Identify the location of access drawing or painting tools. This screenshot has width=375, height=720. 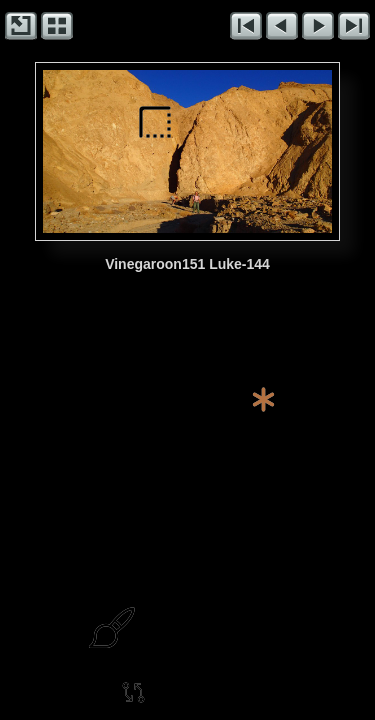
(113, 628).